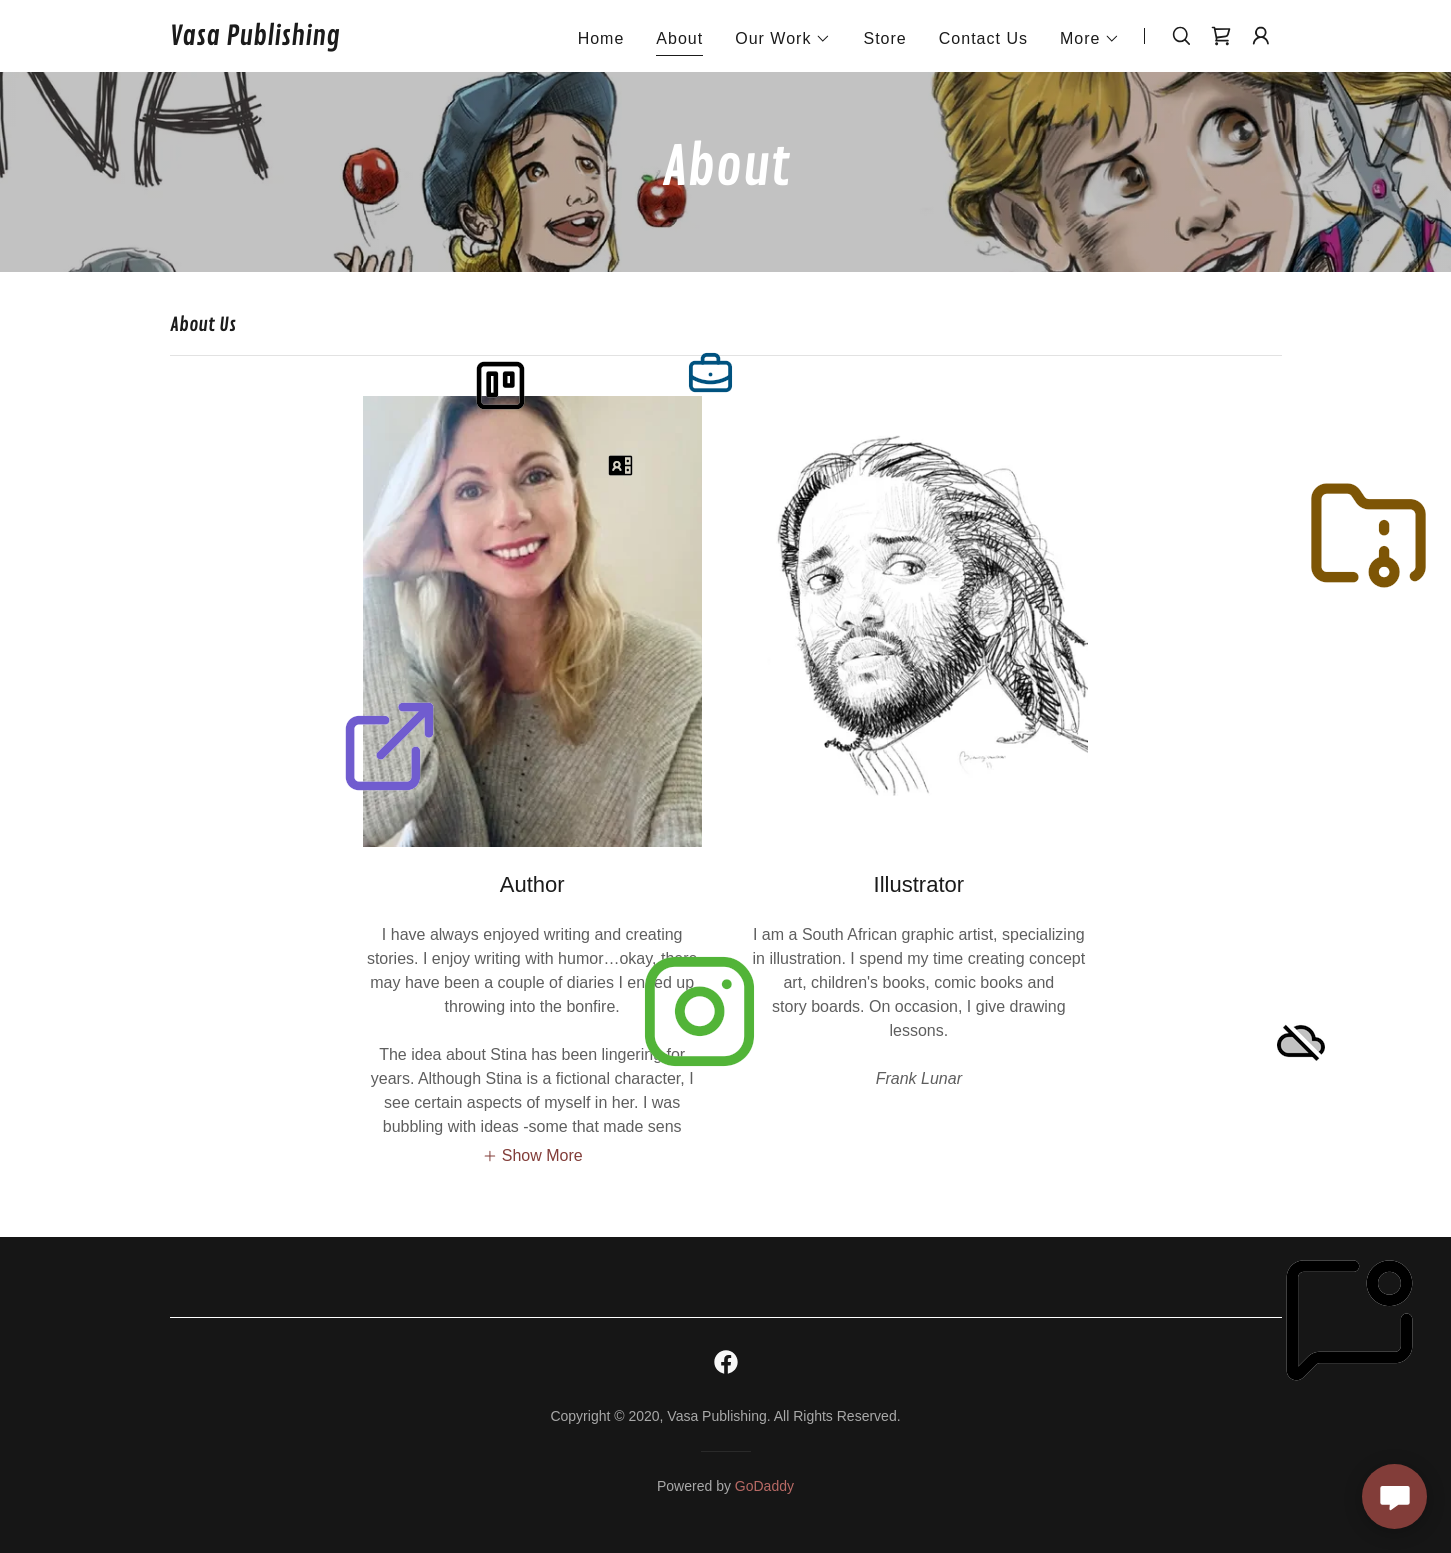 The width and height of the screenshot is (1451, 1553). I want to click on open link in a new tab or window, so click(389, 746).